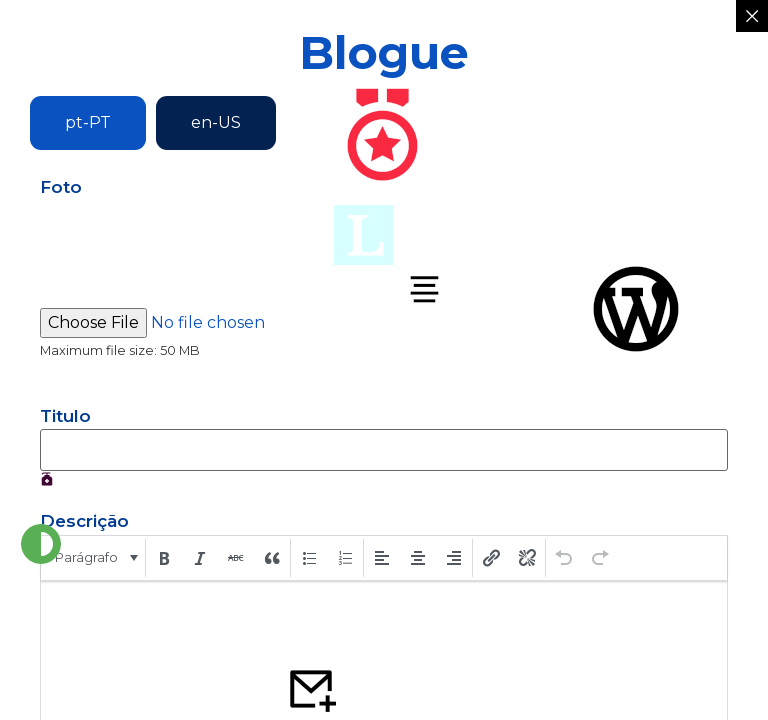  I want to click on loading indicator showing 50% progress, so click(41, 544).